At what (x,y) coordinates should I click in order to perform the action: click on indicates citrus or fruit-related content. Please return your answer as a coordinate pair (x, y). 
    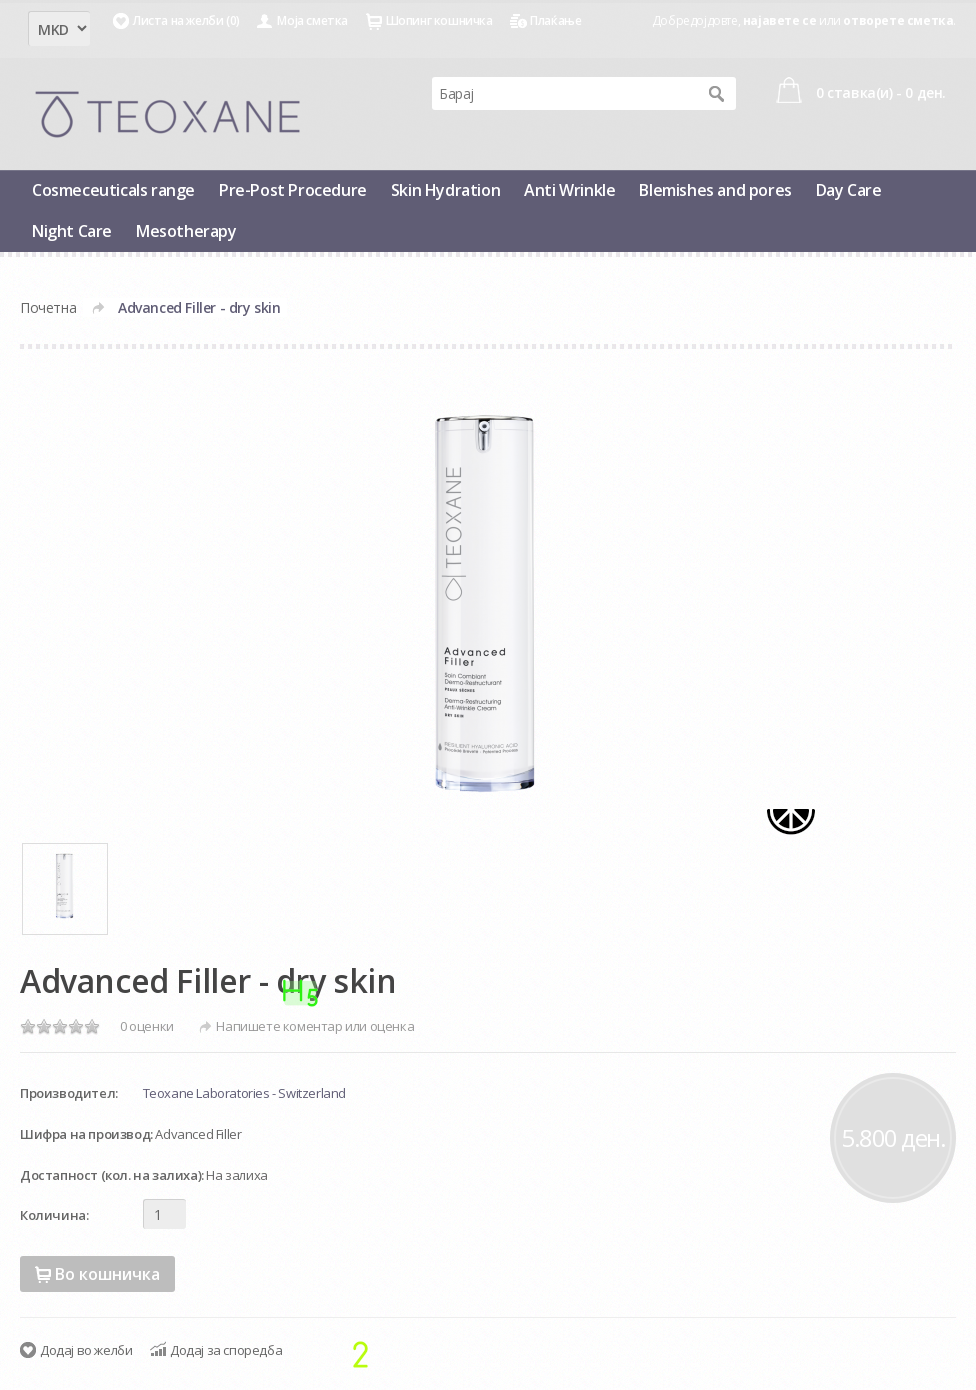
    Looking at the image, I should click on (791, 818).